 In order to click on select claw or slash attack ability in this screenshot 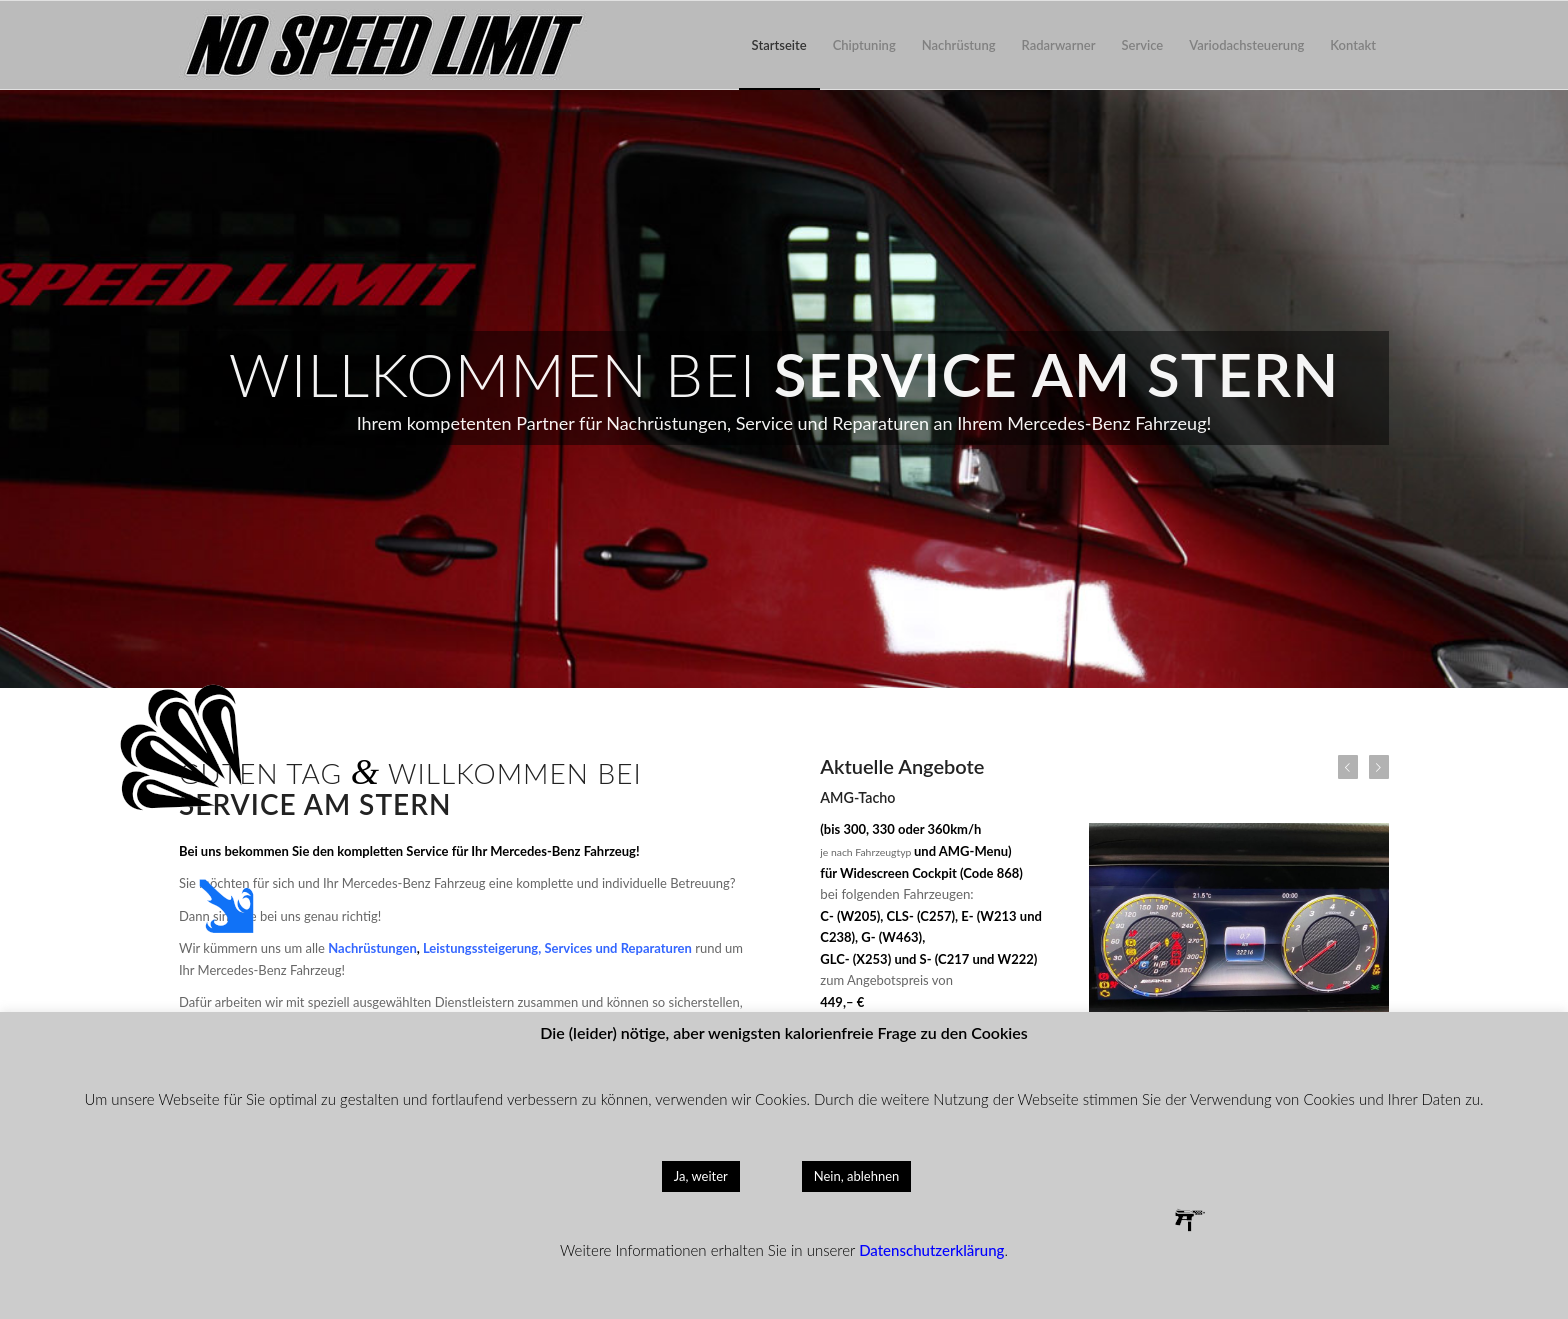, I will do `click(182, 747)`.